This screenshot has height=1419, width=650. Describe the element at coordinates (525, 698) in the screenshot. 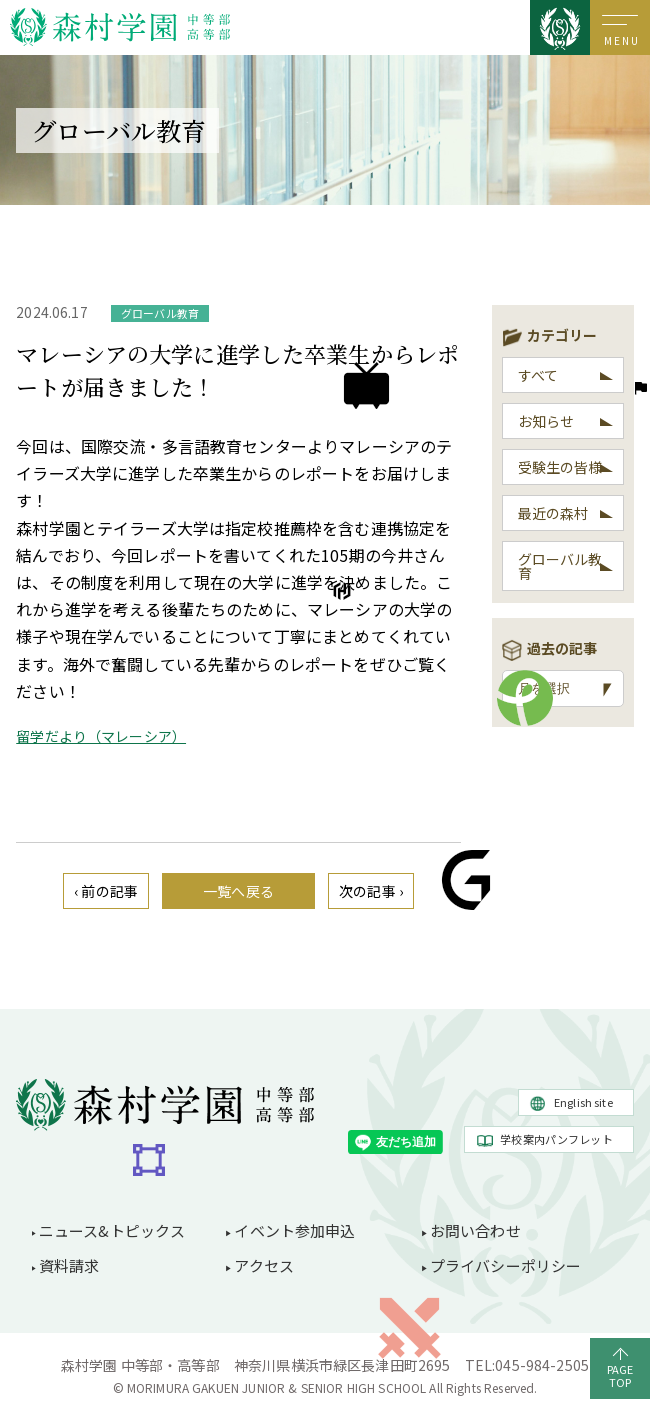

I see `open pixlr photo editing app` at that location.